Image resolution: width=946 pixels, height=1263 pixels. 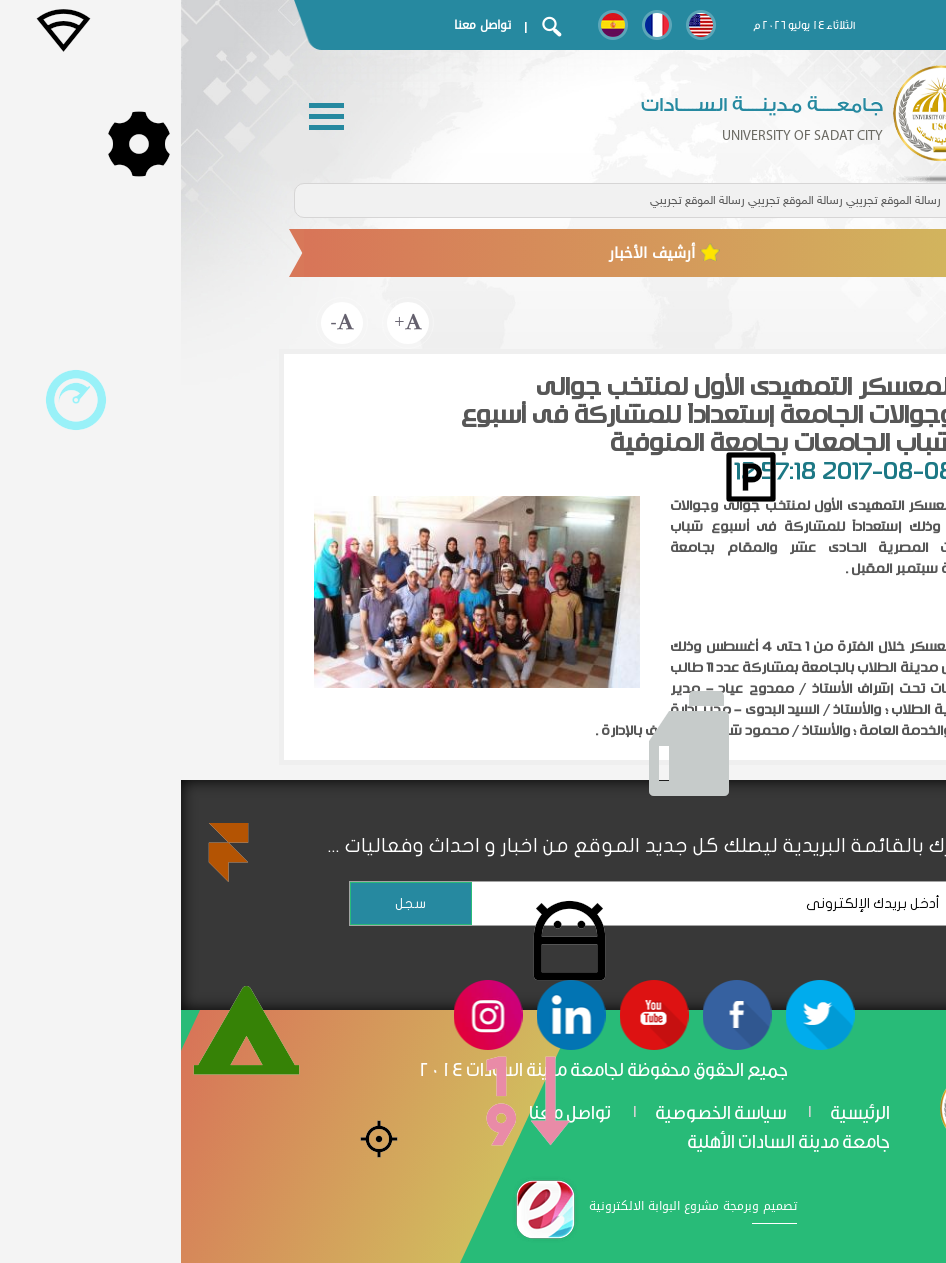 What do you see at coordinates (521, 1101) in the screenshot?
I see `sort numbers in ascending order` at bounding box center [521, 1101].